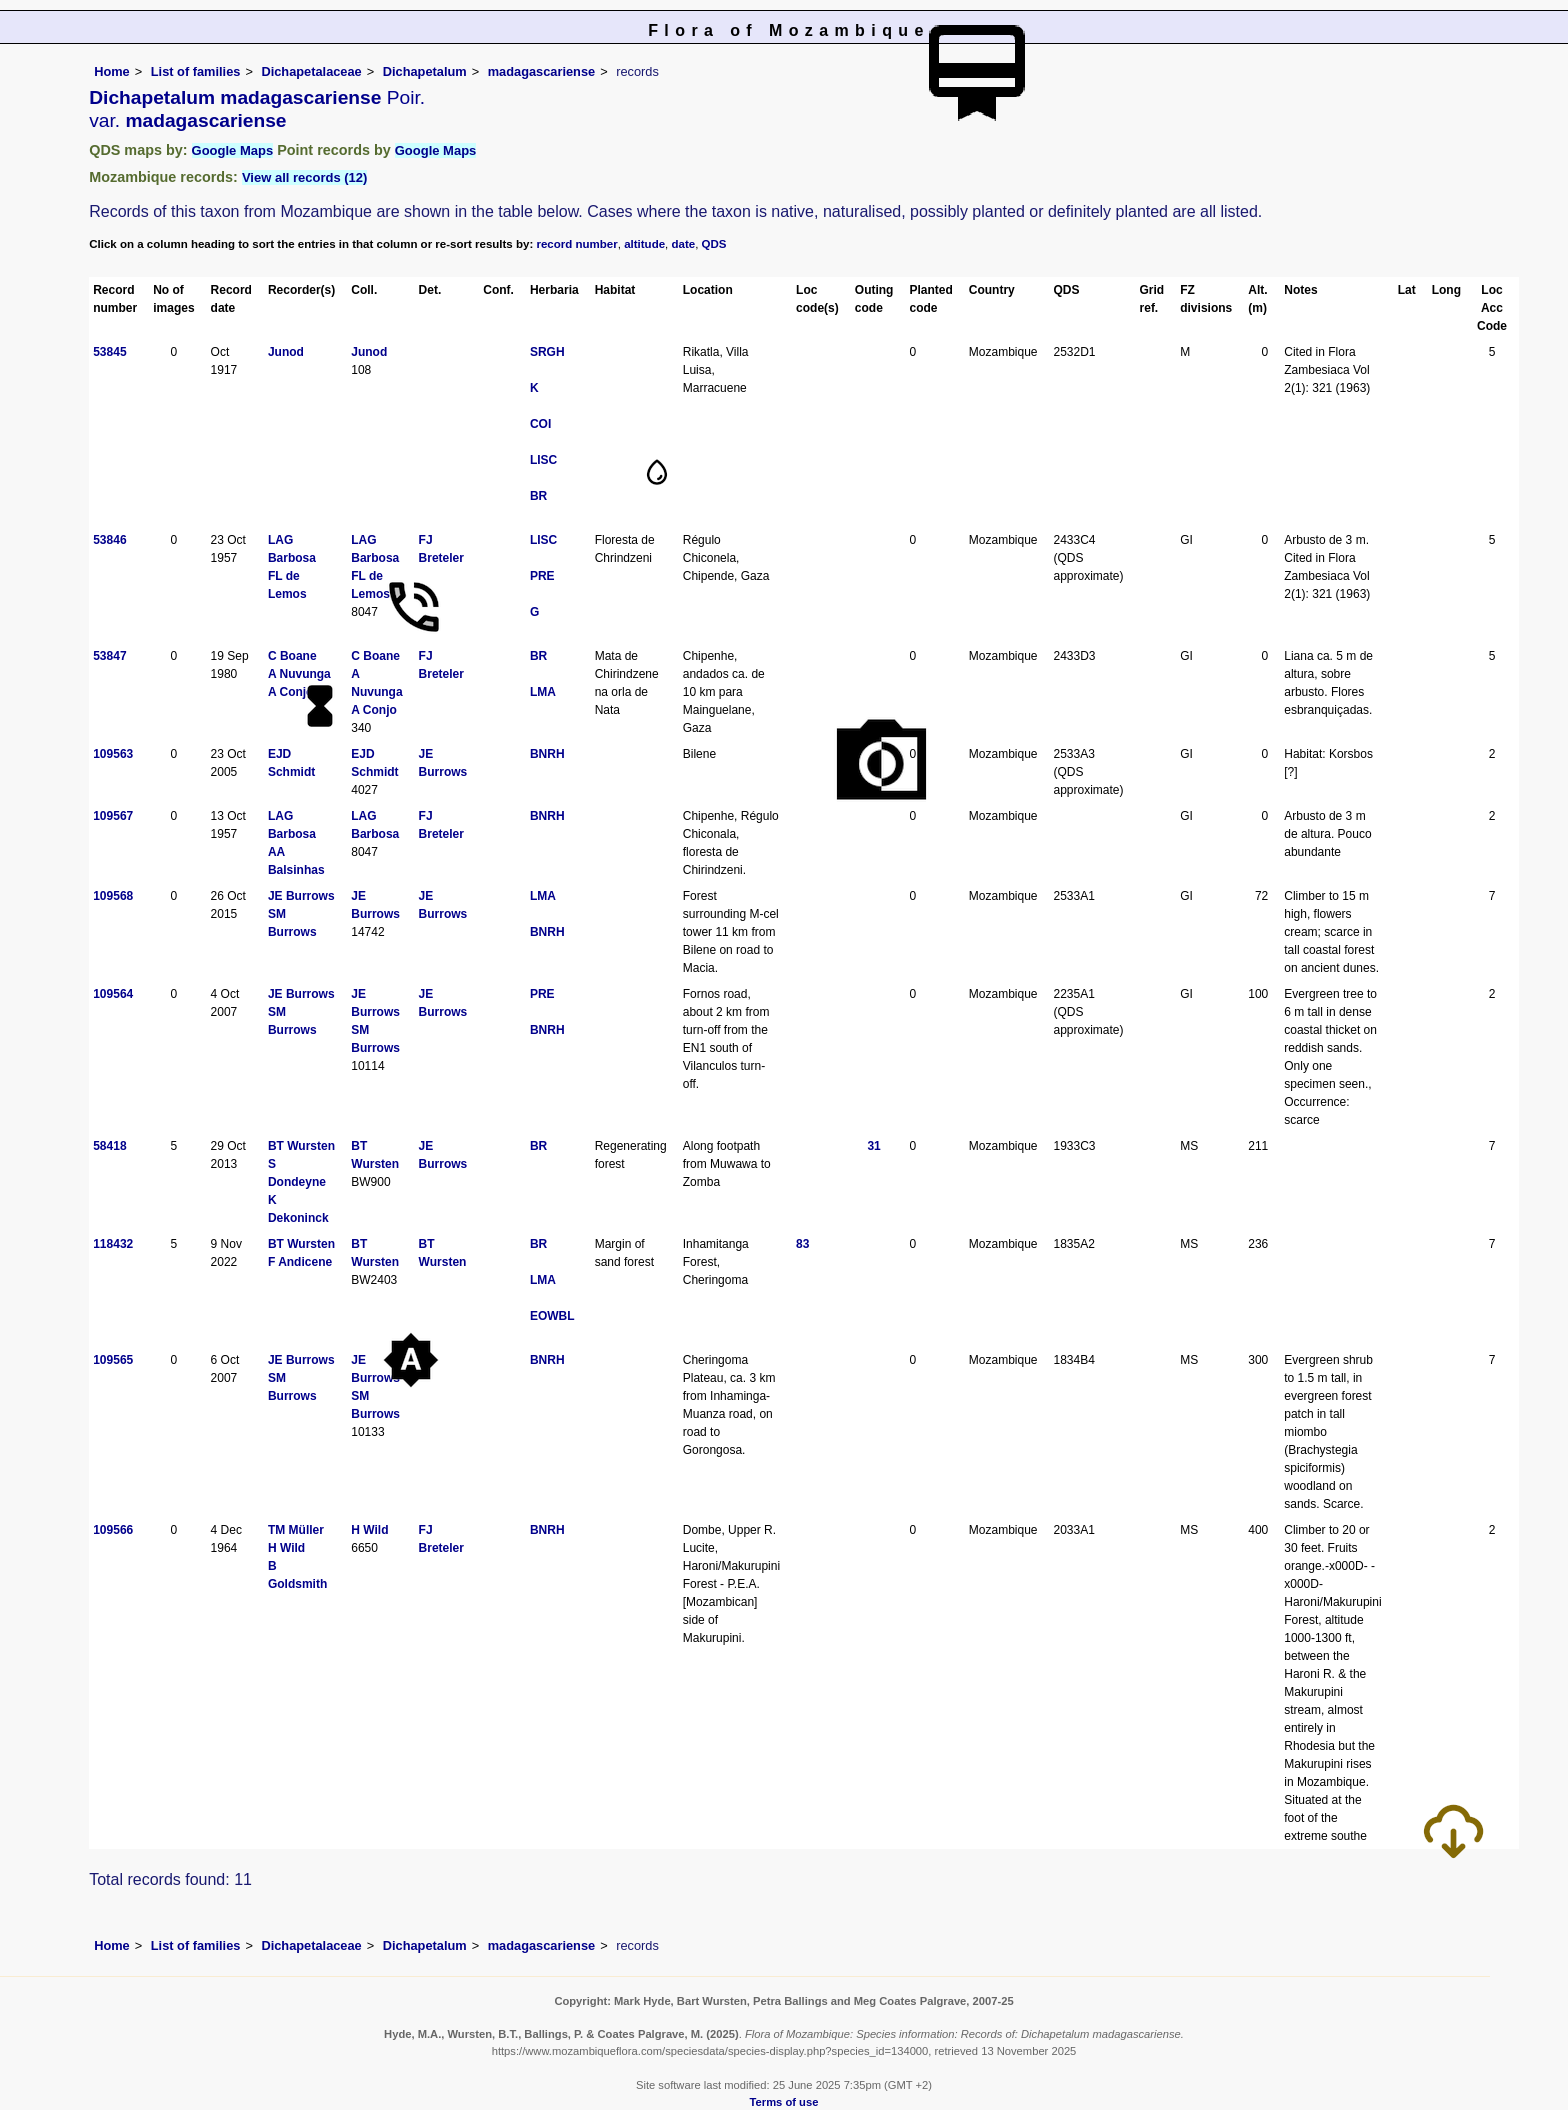 Image resolution: width=1568 pixels, height=2110 pixels. Describe the element at coordinates (1453, 1831) in the screenshot. I see `download file from cloud storage` at that location.